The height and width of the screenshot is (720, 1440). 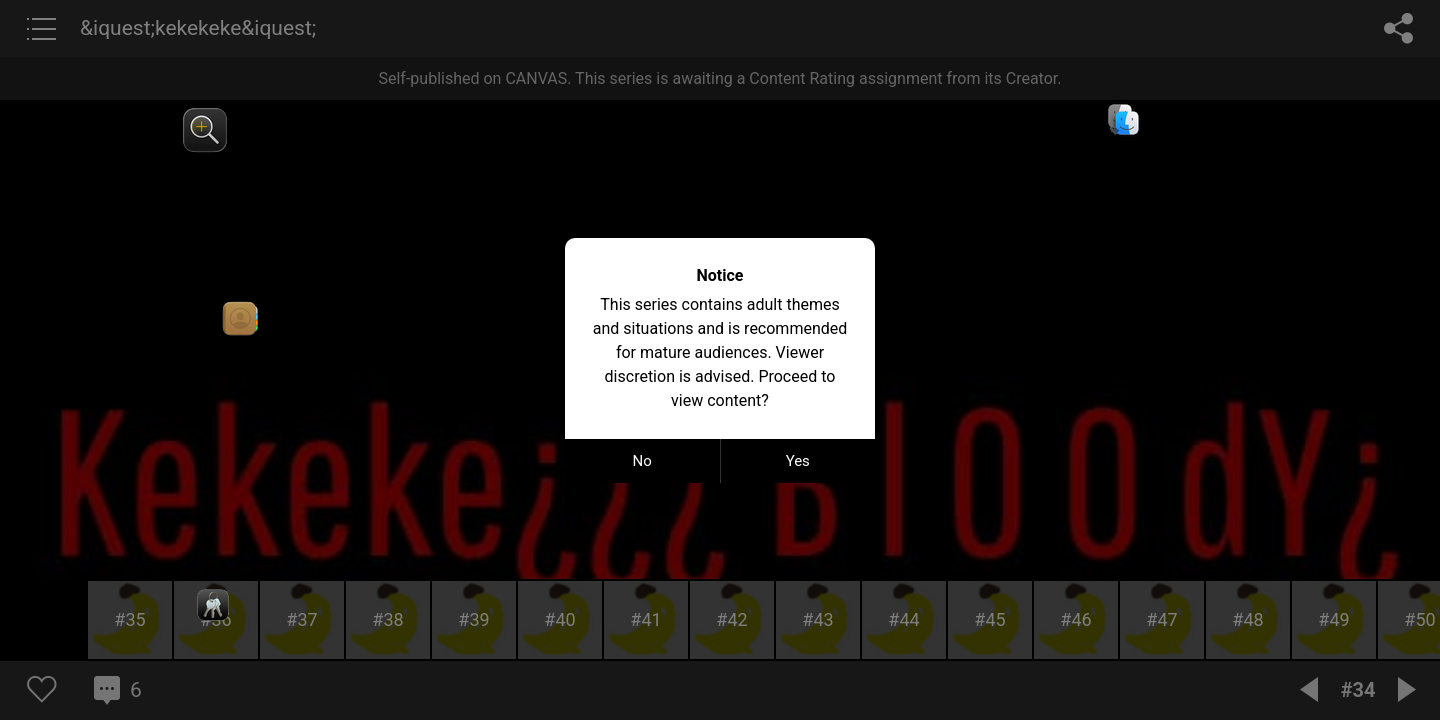 I want to click on open the contacts app, so click(x=239, y=318).